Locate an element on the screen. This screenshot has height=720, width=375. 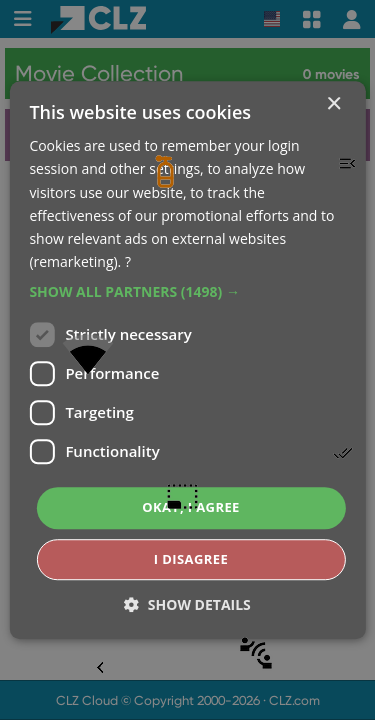
connect with others remotely or wirelessly is located at coordinates (256, 653).